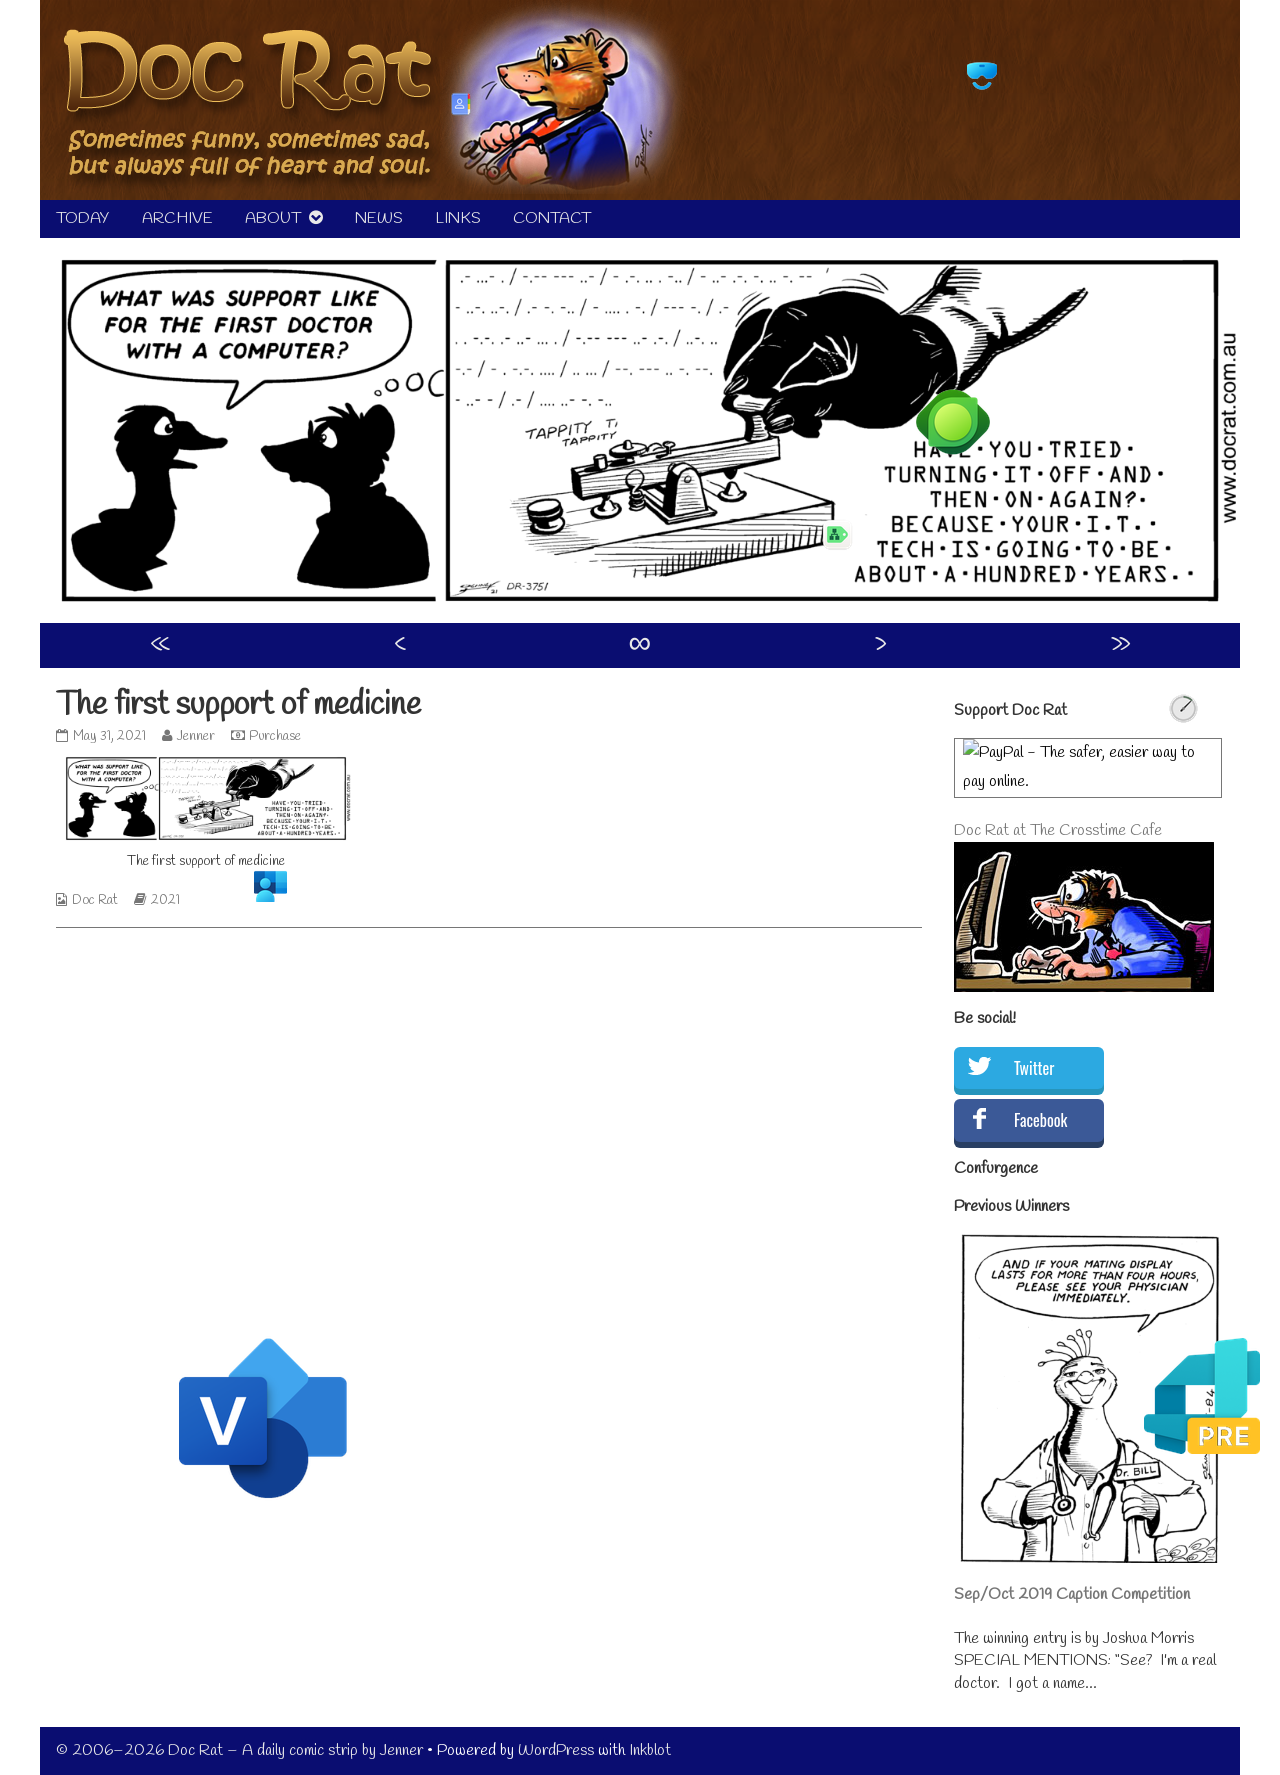  Describe the element at coordinates (982, 76) in the screenshot. I see `open mixed reality portal app` at that location.